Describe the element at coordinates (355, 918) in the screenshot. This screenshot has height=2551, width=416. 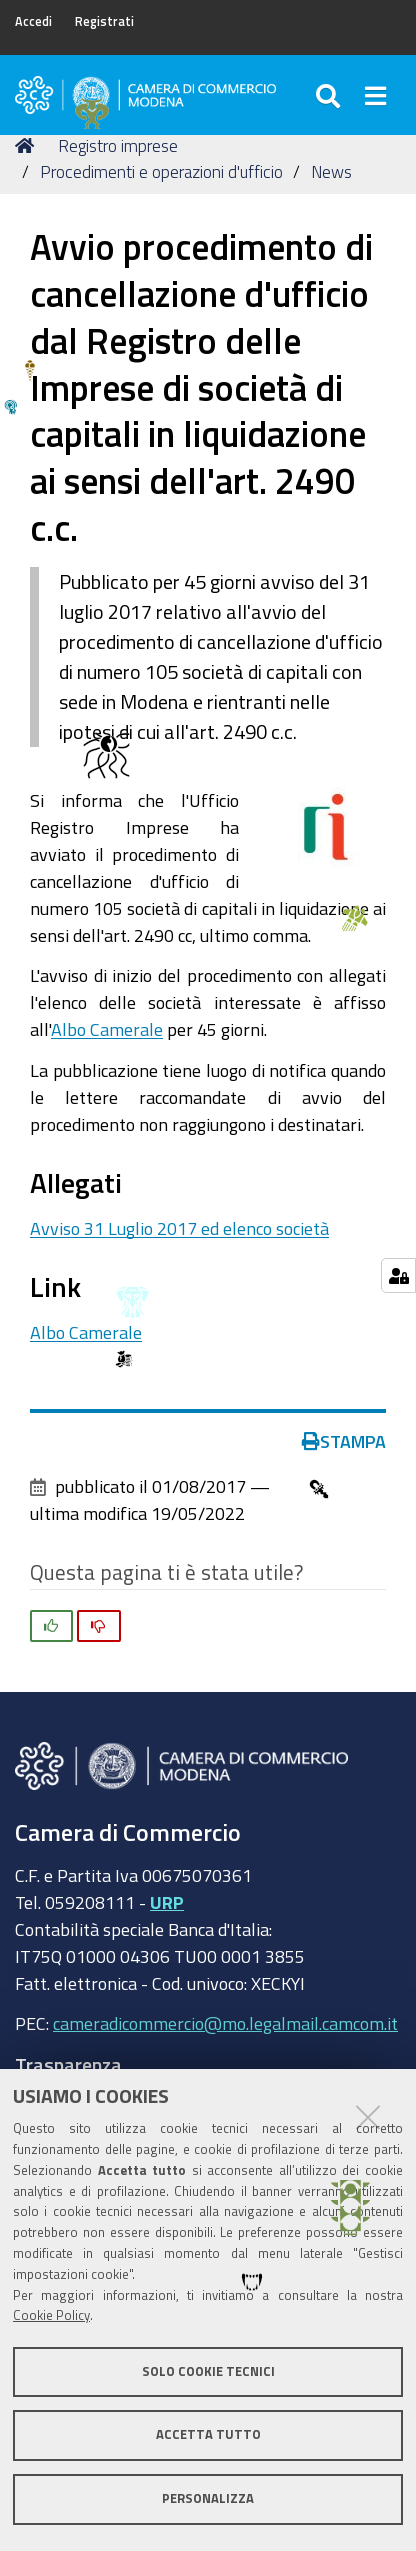
I see `activate jetpack or boost ability` at that location.